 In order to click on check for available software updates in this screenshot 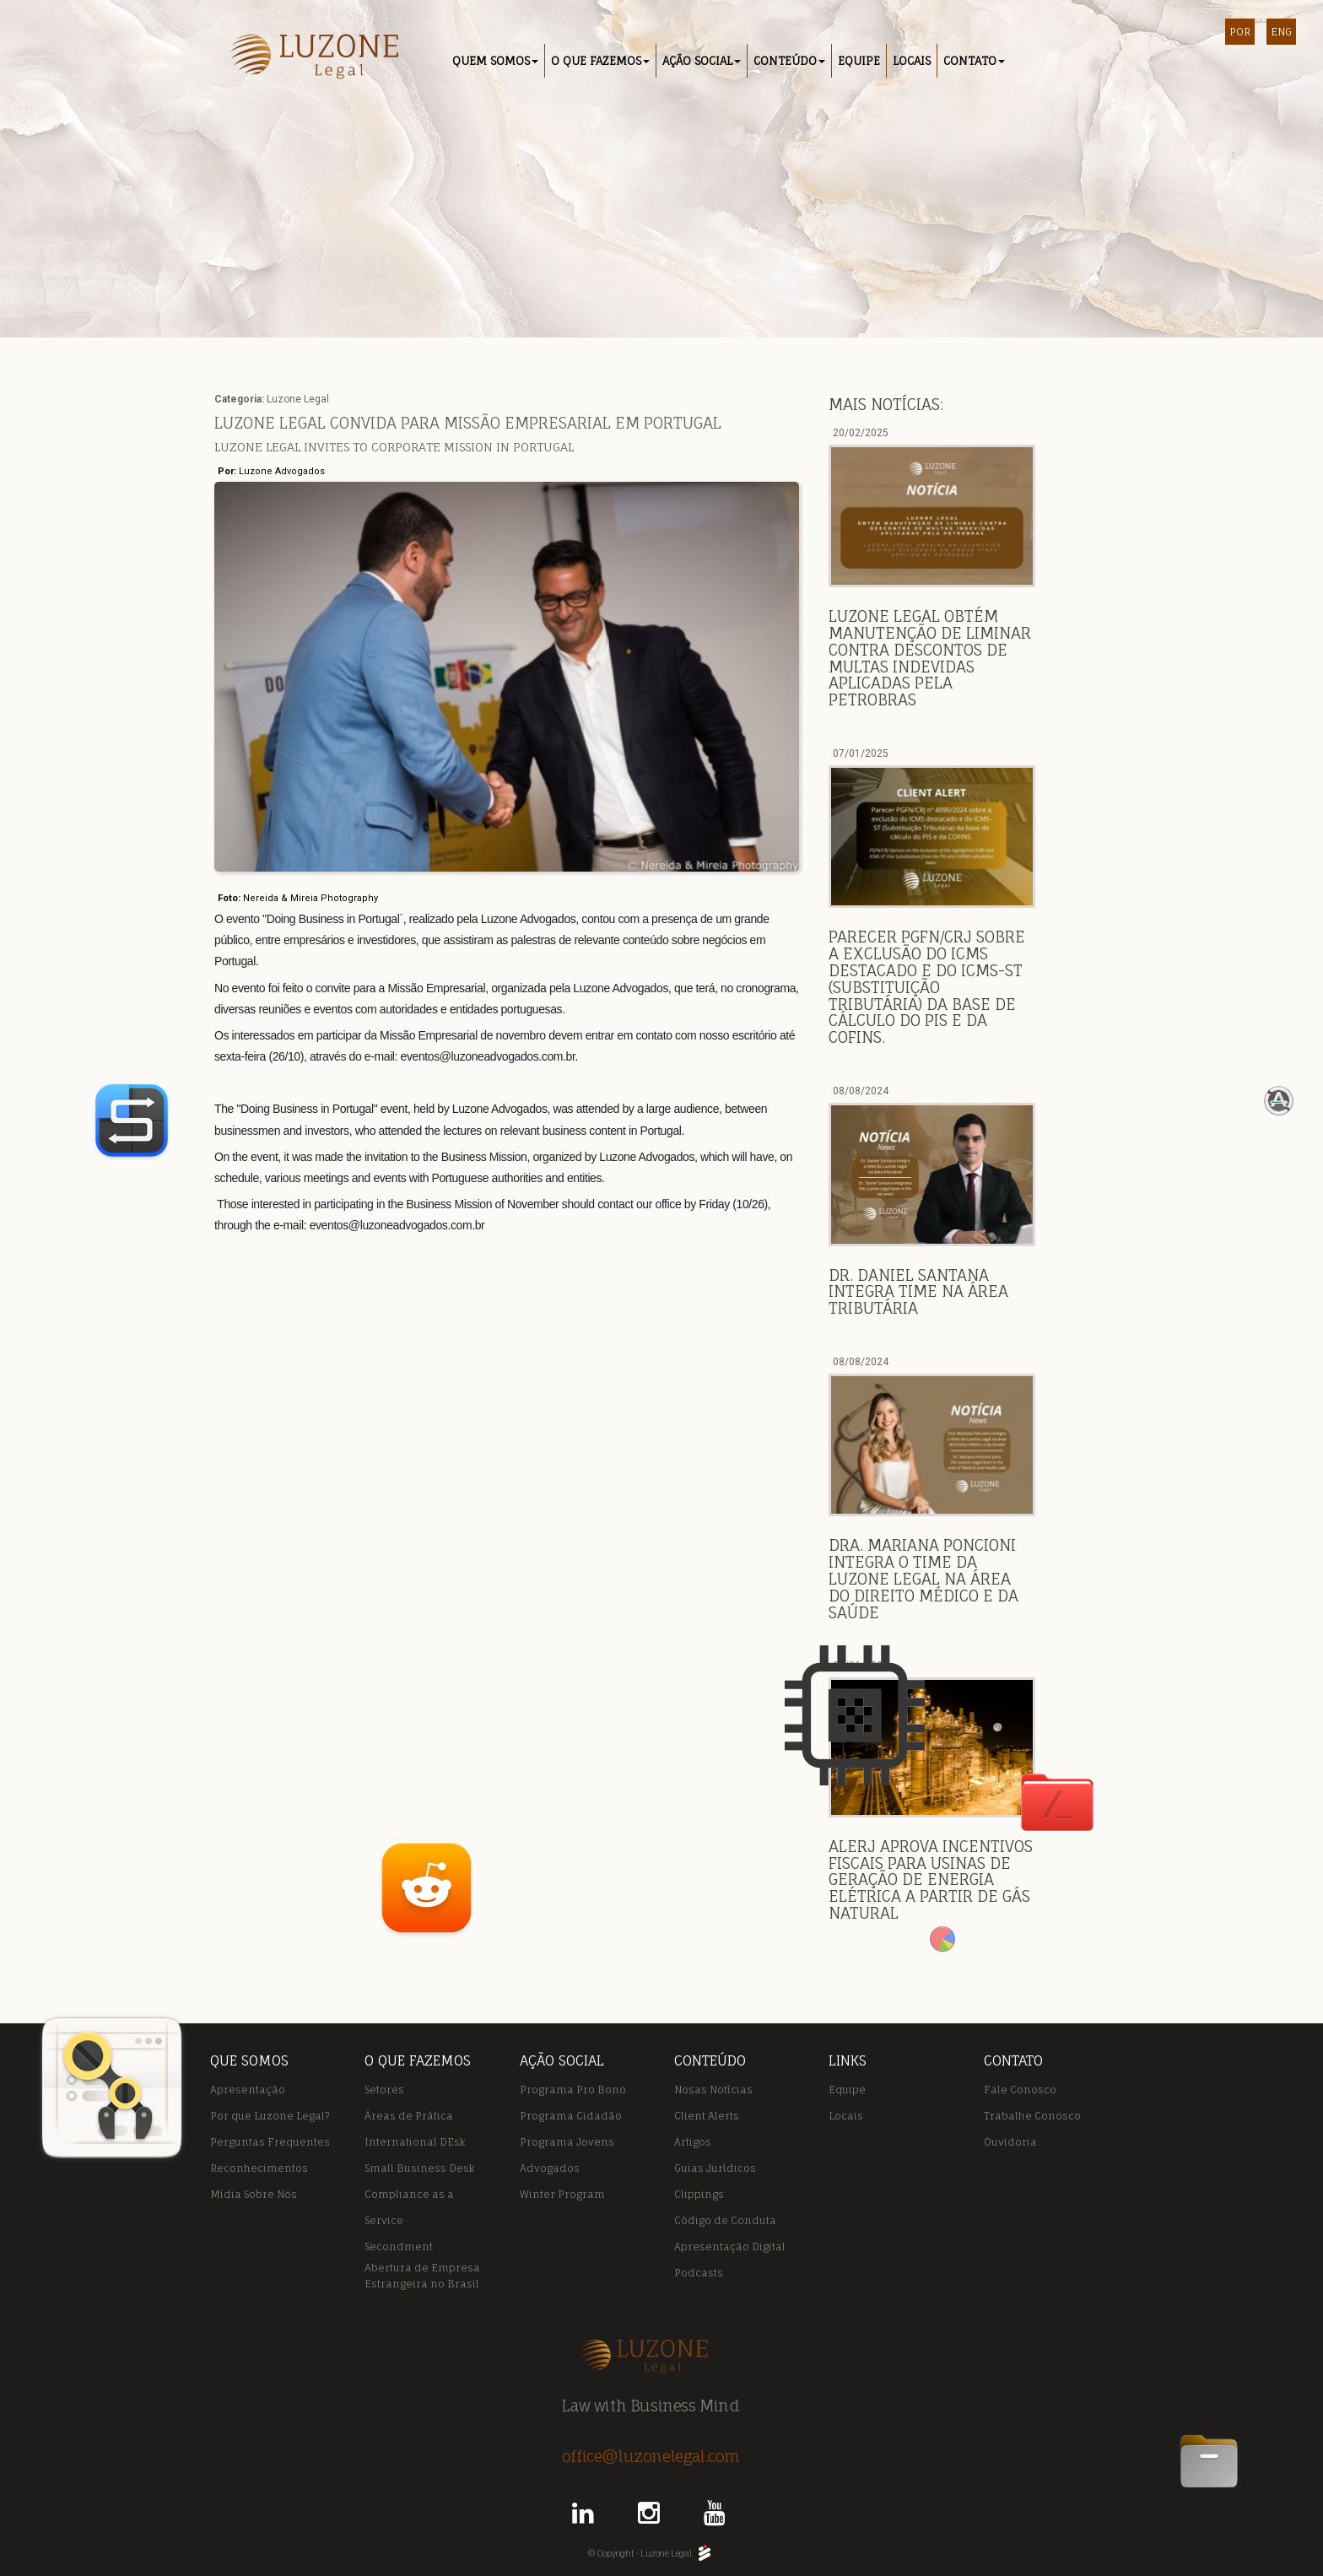, I will do `click(1278, 1100)`.